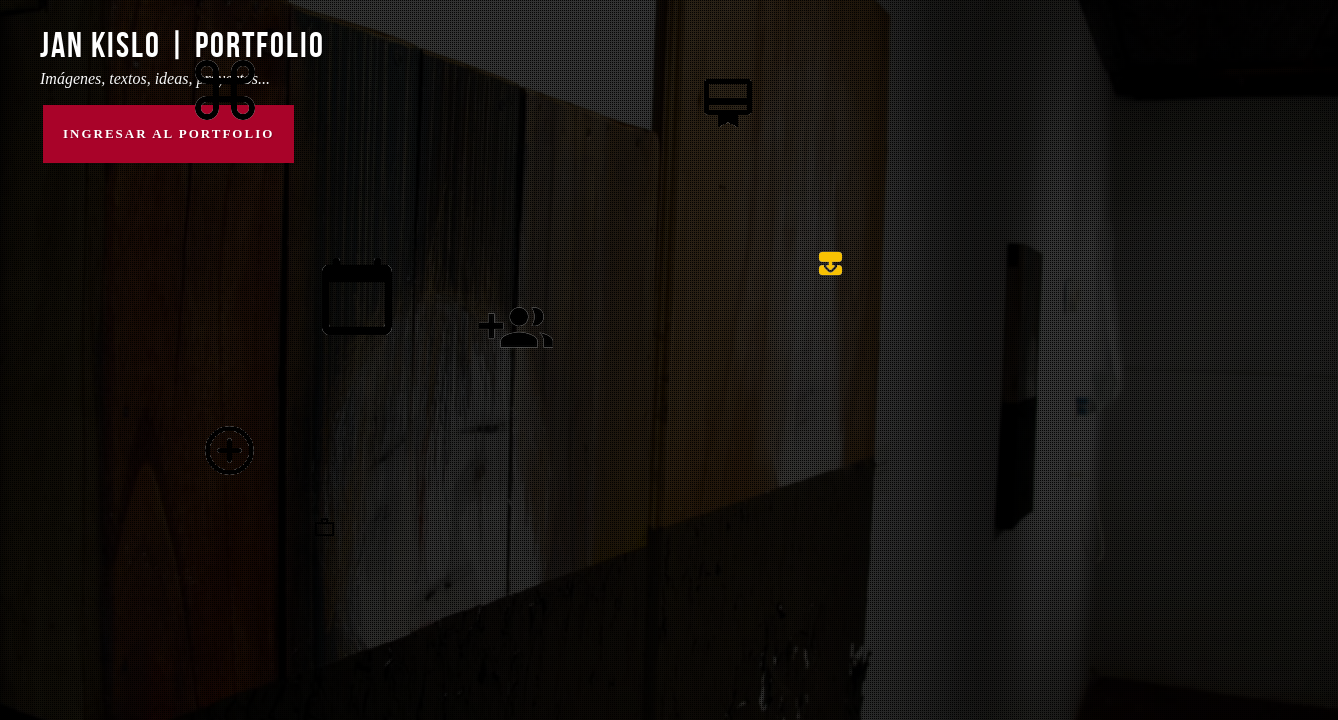  I want to click on move to the next step in a workflow diagram, so click(830, 263).